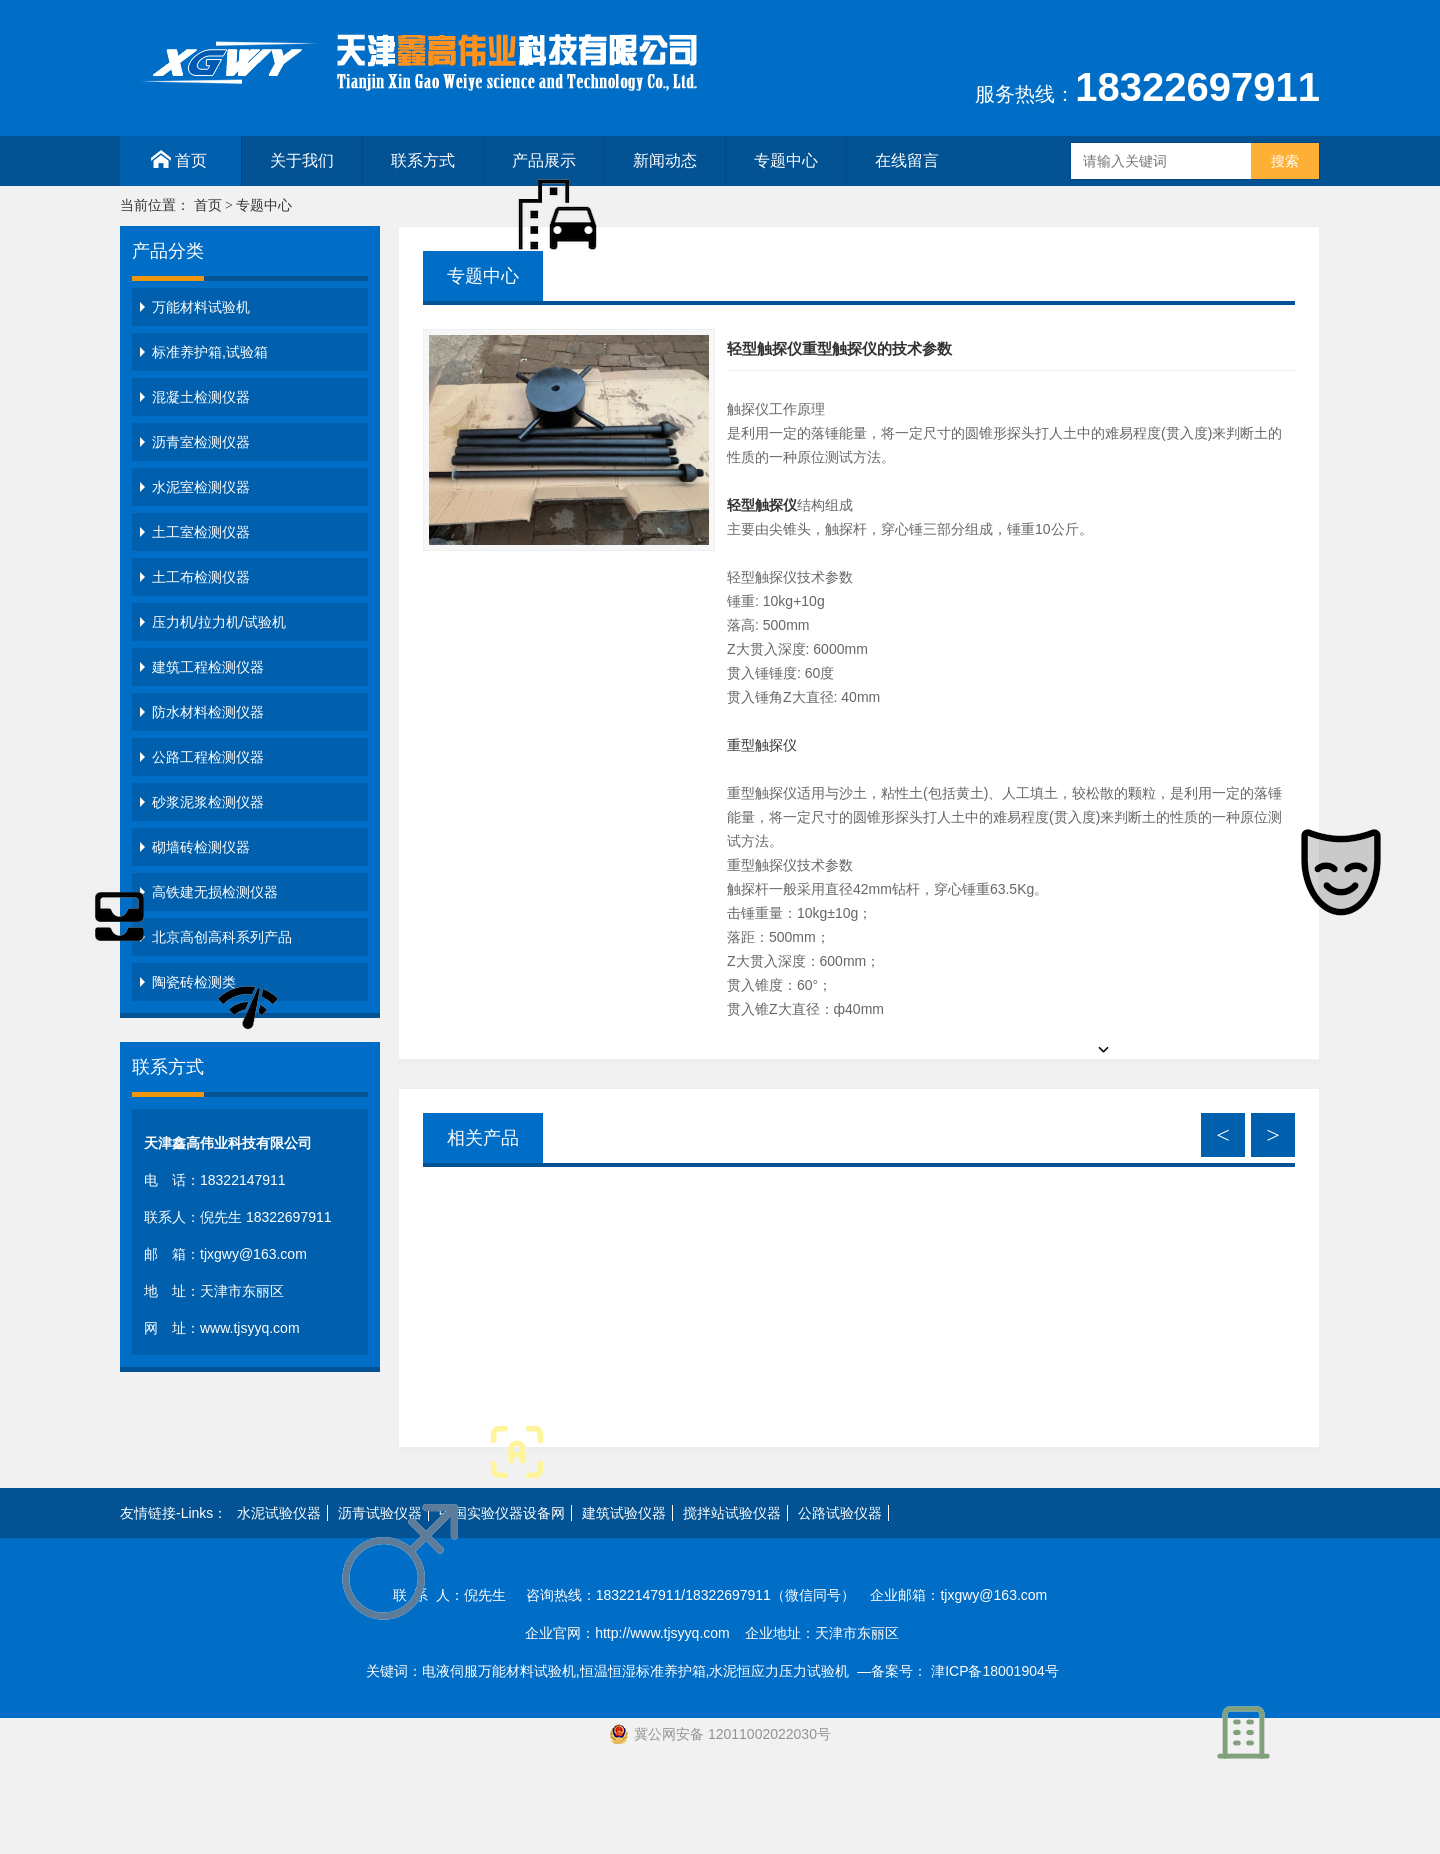 The image size is (1440, 1854). I want to click on view all inboxes, so click(119, 916).